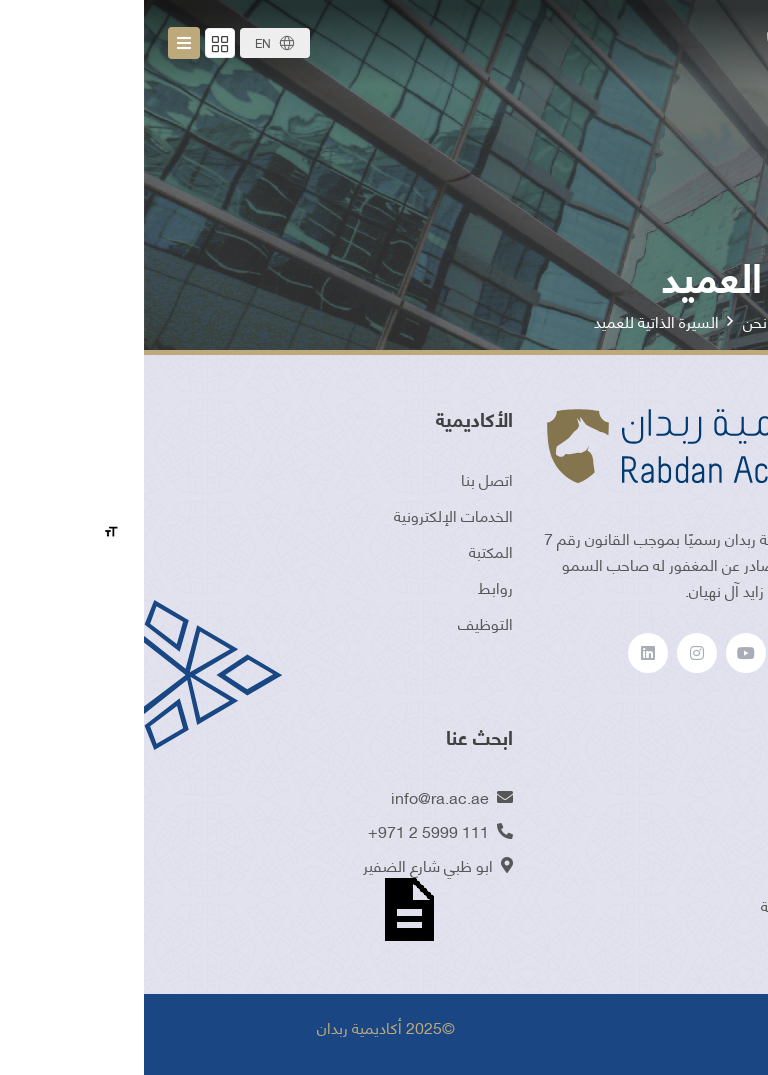 Image resolution: width=768 pixels, height=1075 pixels. What do you see at coordinates (111, 532) in the screenshot?
I see `adjust text size settings` at bounding box center [111, 532].